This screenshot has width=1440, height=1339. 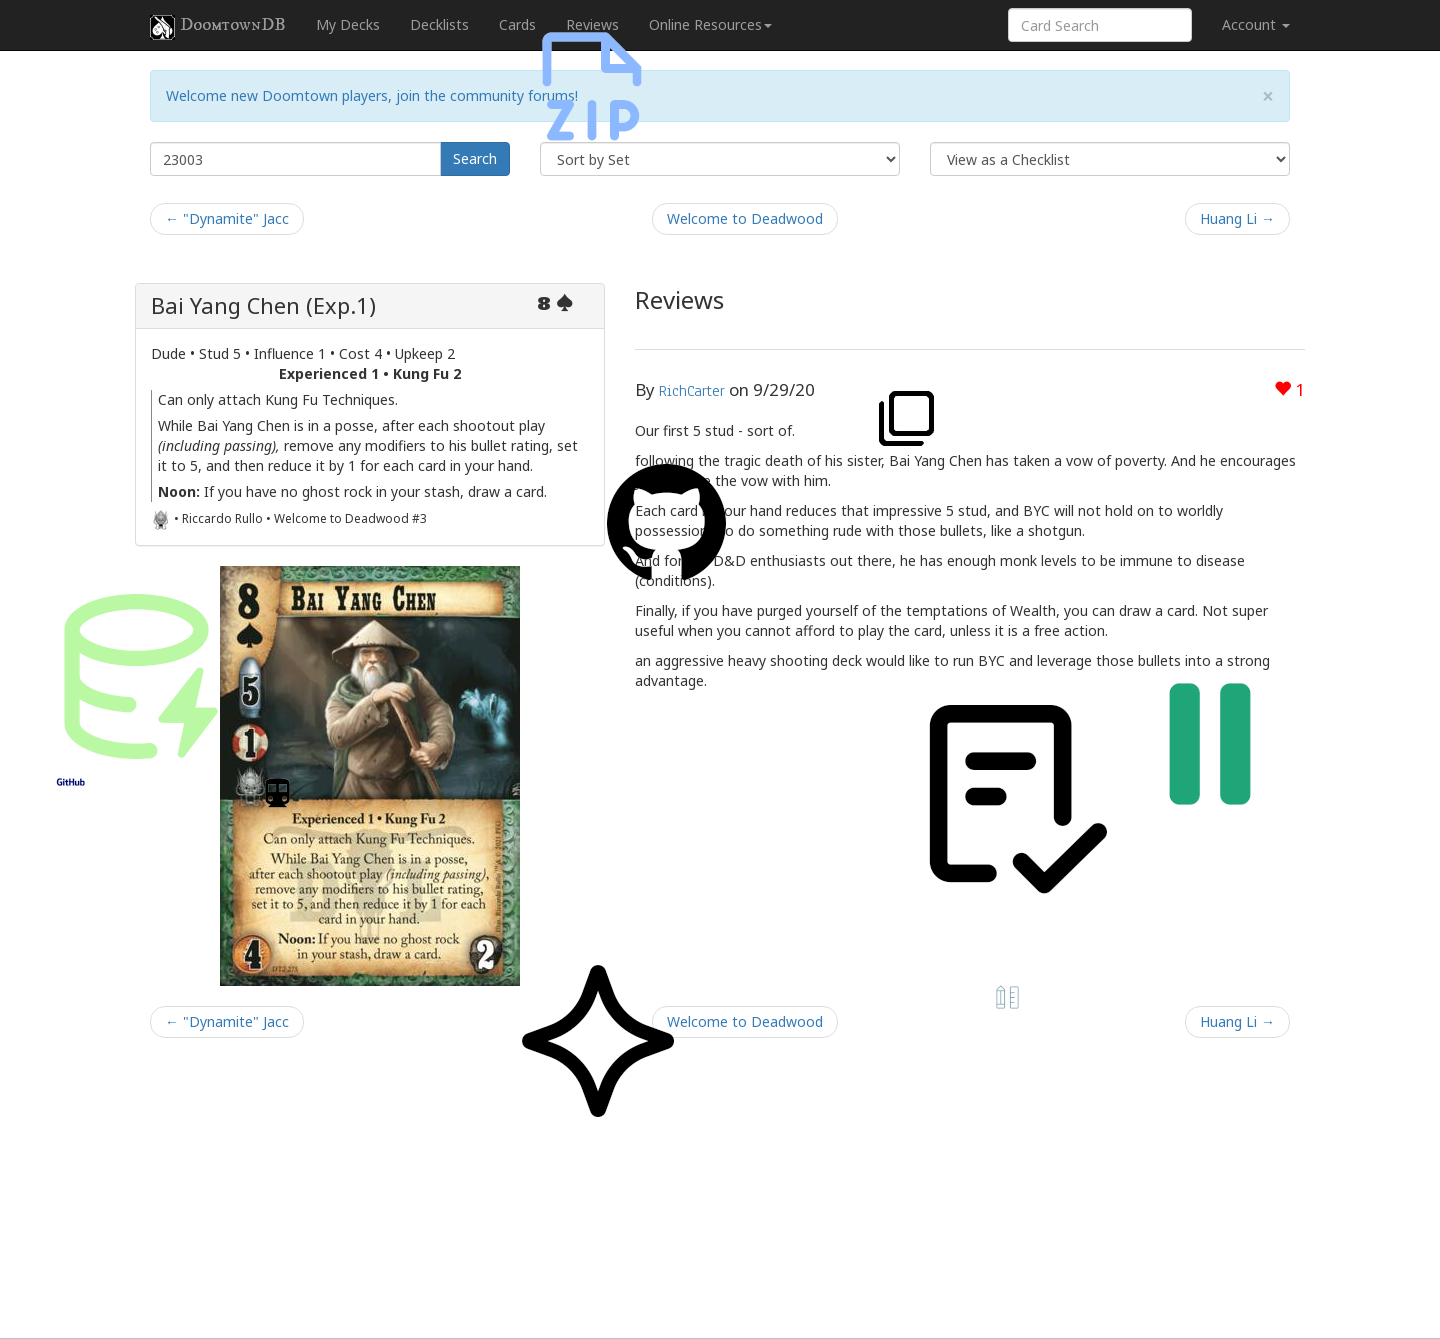 What do you see at coordinates (1007, 997) in the screenshot?
I see `access design or drawing tools` at bounding box center [1007, 997].